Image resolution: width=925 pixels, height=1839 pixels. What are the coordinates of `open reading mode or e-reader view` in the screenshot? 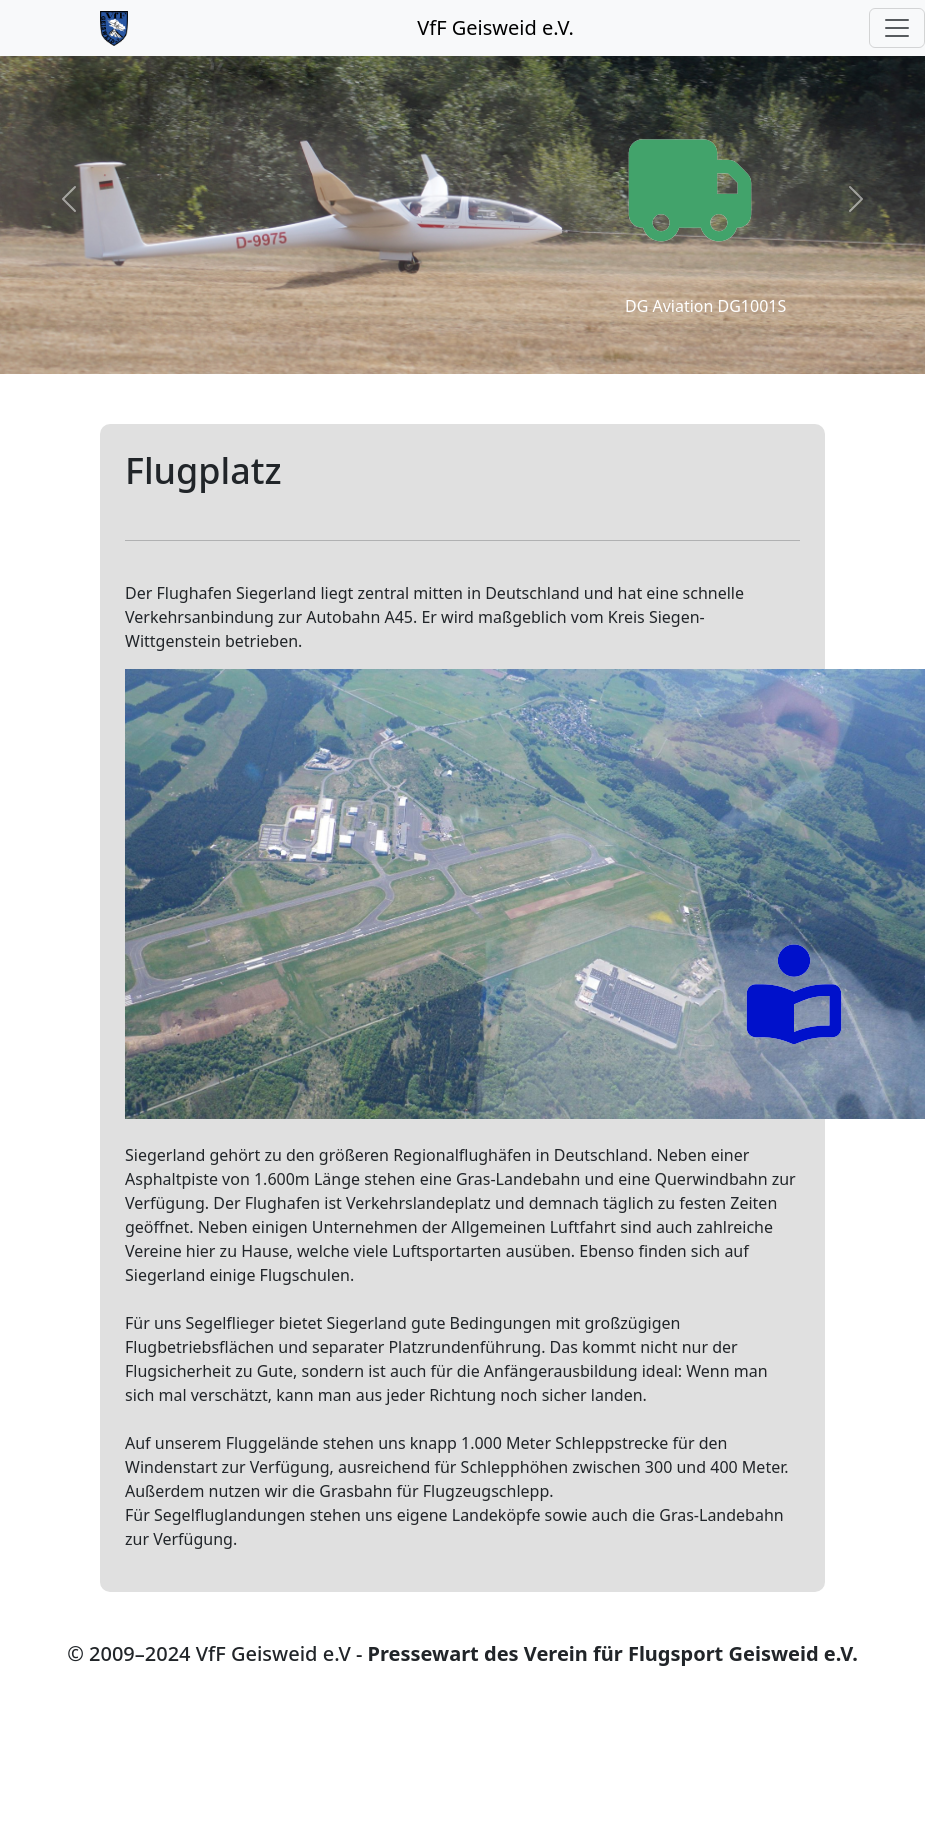 It's located at (794, 996).